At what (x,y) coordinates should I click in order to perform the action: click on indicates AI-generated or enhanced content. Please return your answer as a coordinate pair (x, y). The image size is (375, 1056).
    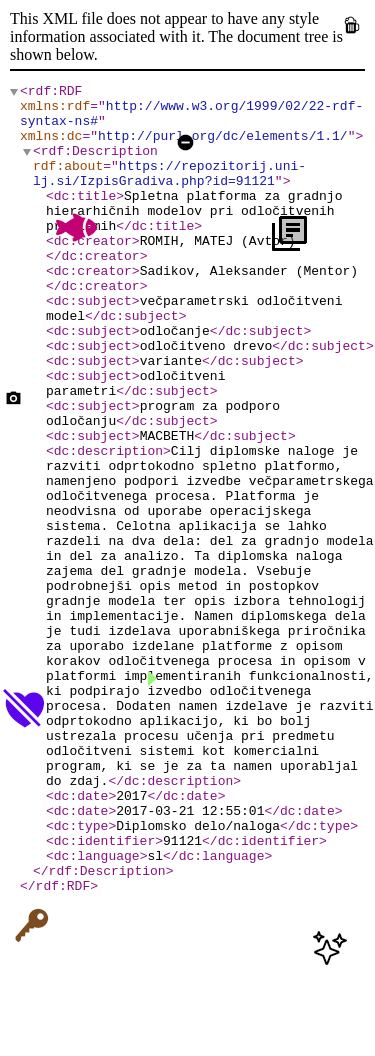
    Looking at the image, I should click on (330, 948).